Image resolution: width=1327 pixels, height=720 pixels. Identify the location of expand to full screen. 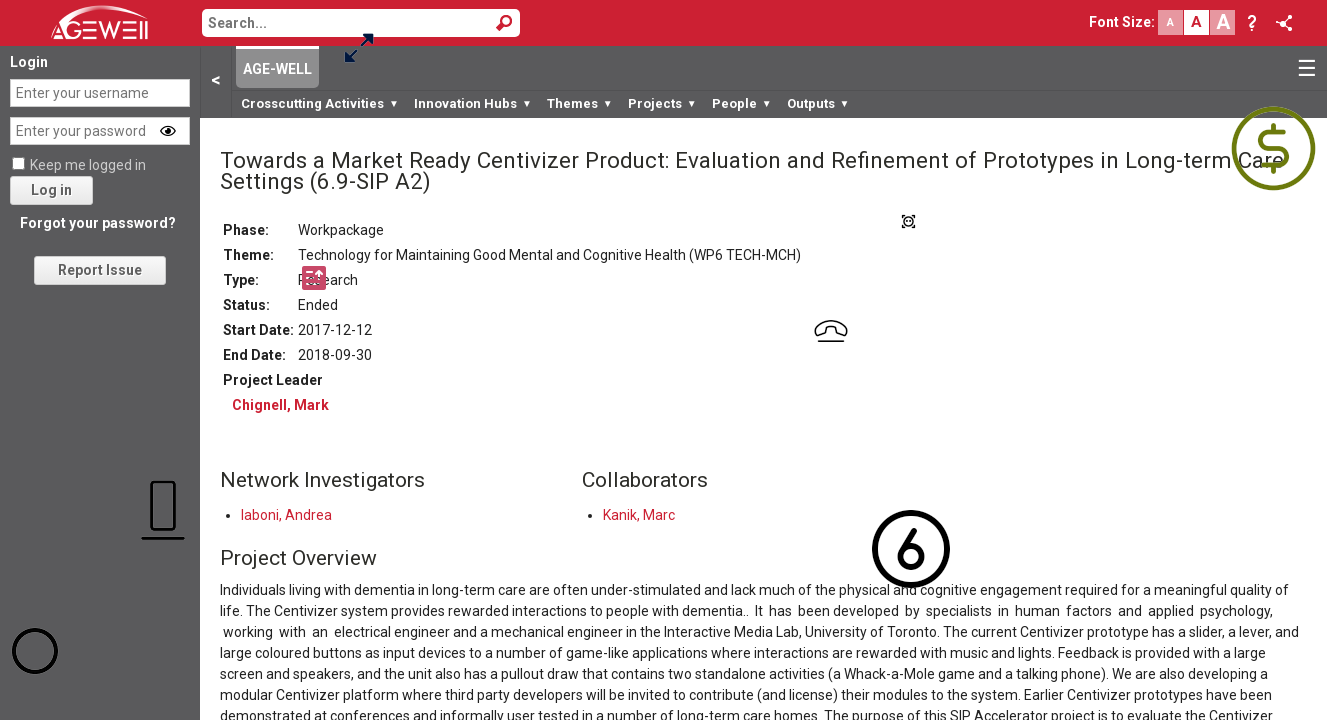
(359, 48).